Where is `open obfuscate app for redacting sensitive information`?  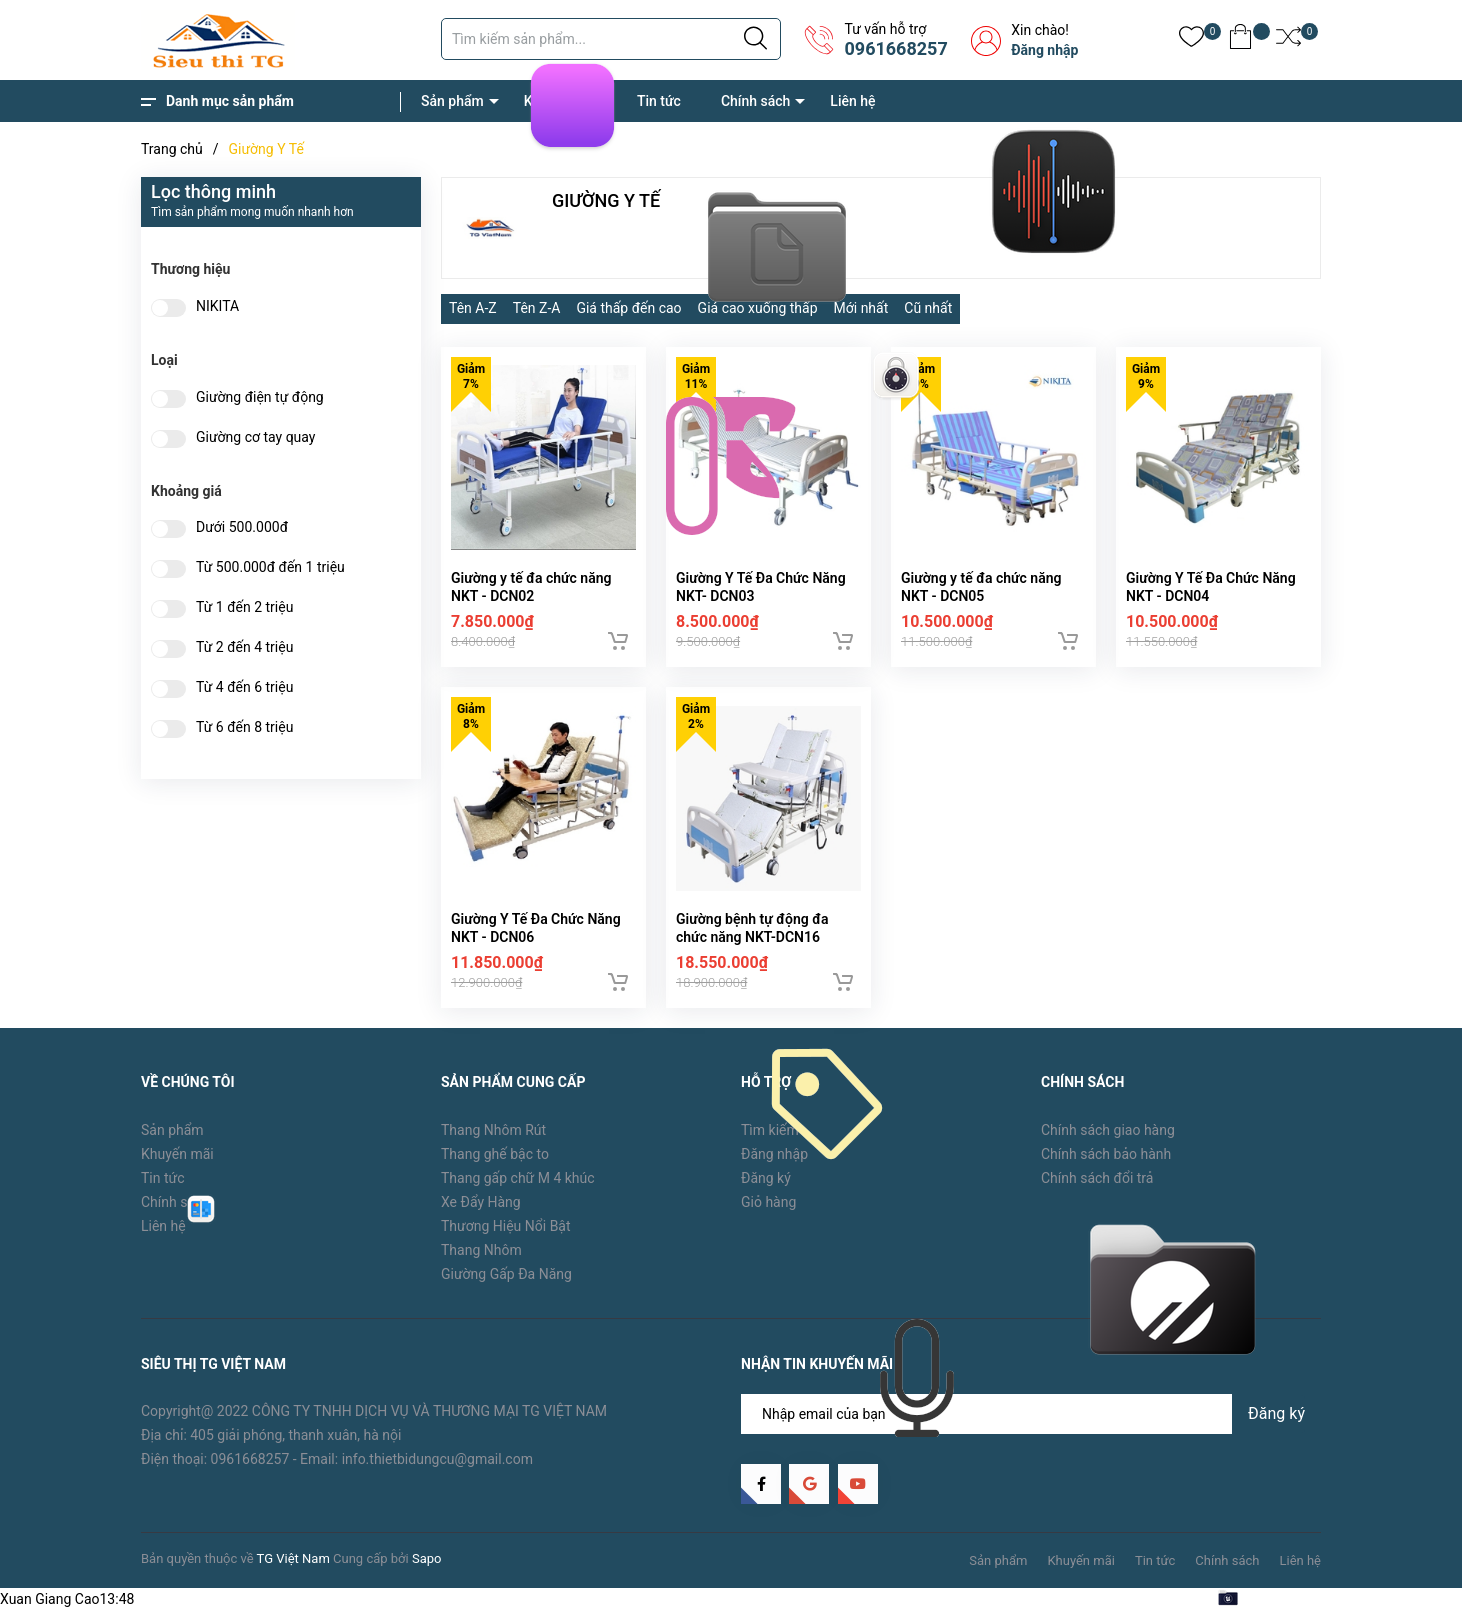 open obfuscate app for redacting sensitive information is located at coordinates (201, 1209).